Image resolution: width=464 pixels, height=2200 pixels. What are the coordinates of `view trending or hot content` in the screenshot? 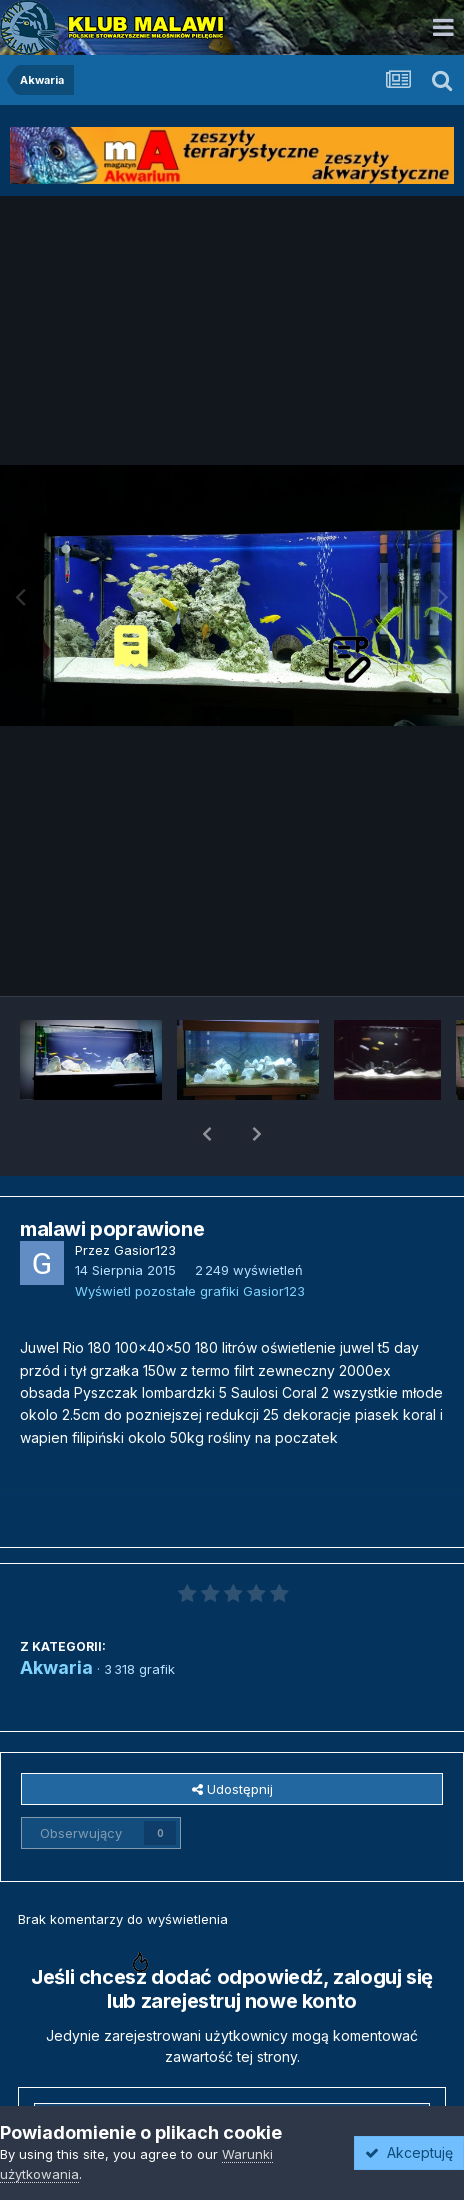 It's located at (140, 1962).